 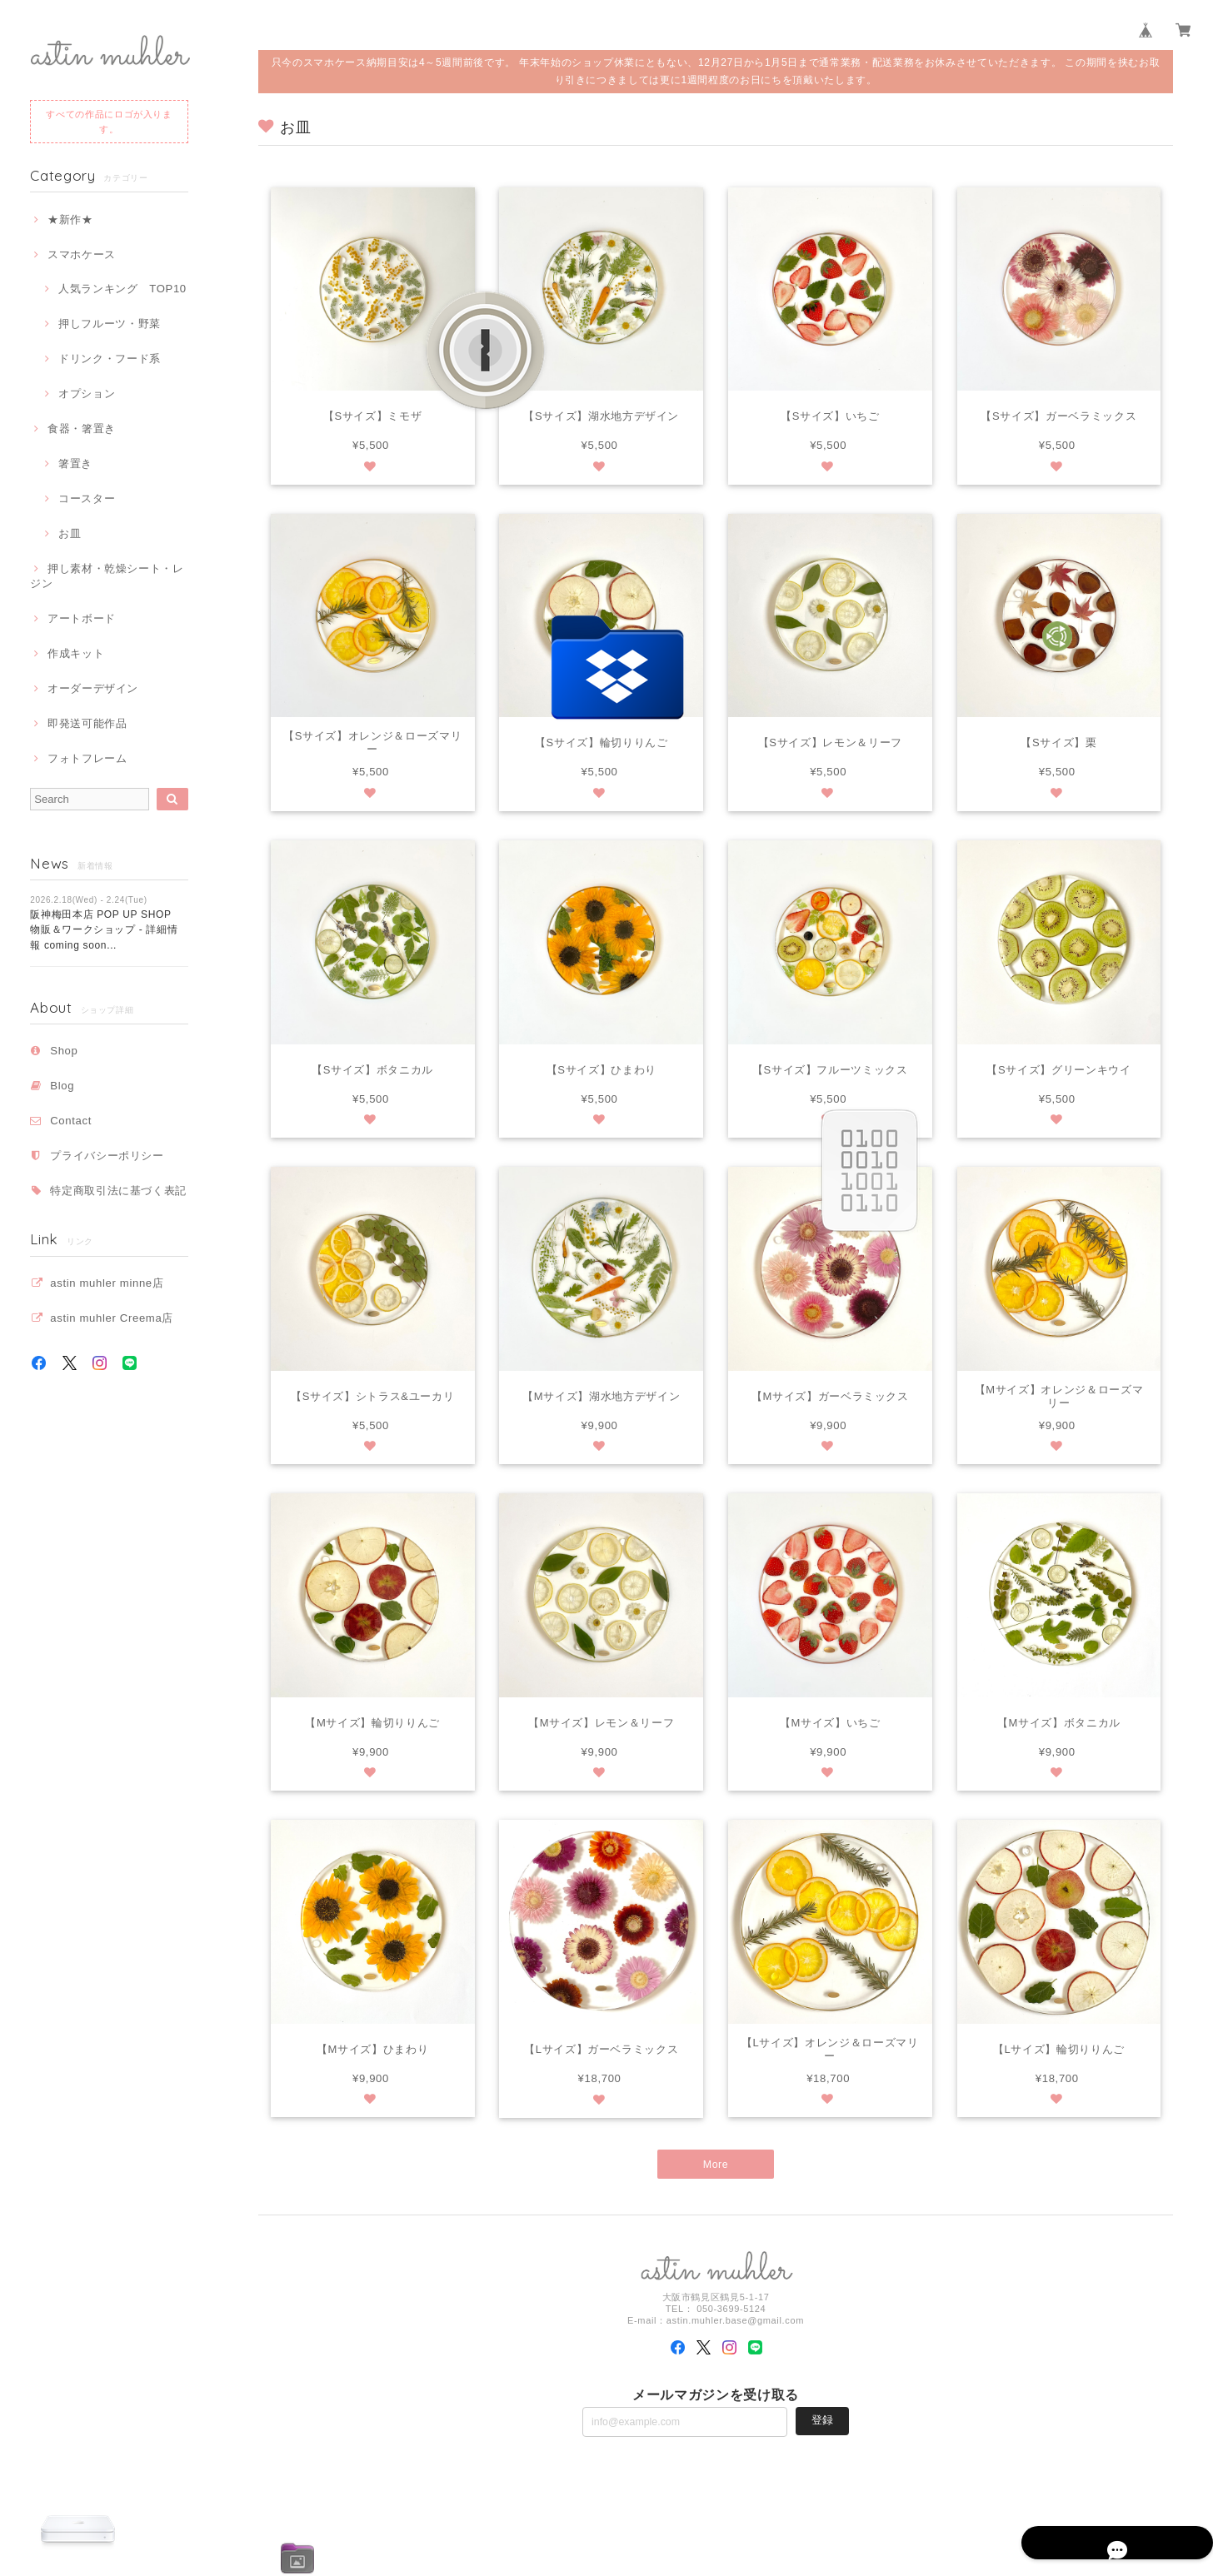 What do you see at coordinates (869, 1170) in the screenshot?
I see `indicates a binary or raw data file` at bounding box center [869, 1170].